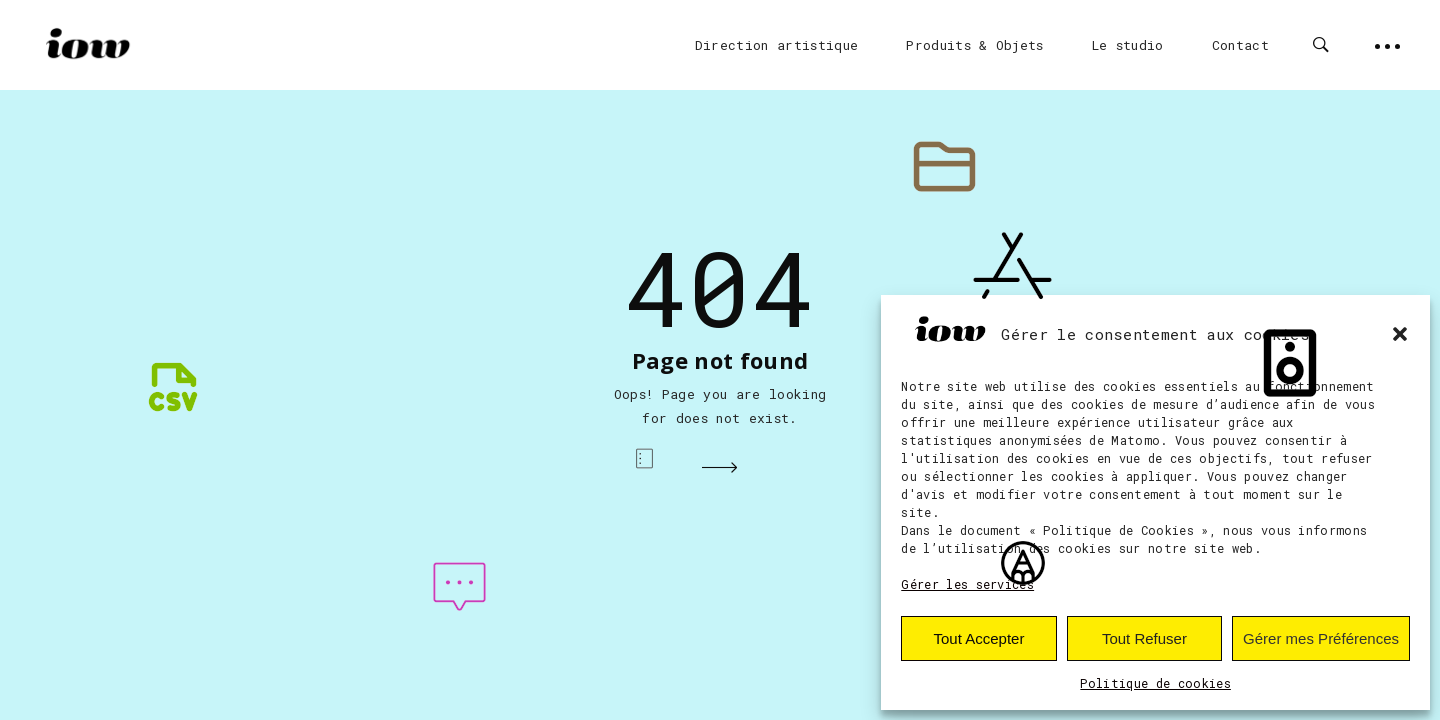  Describe the element at coordinates (459, 584) in the screenshot. I see `open chat or messaging` at that location.